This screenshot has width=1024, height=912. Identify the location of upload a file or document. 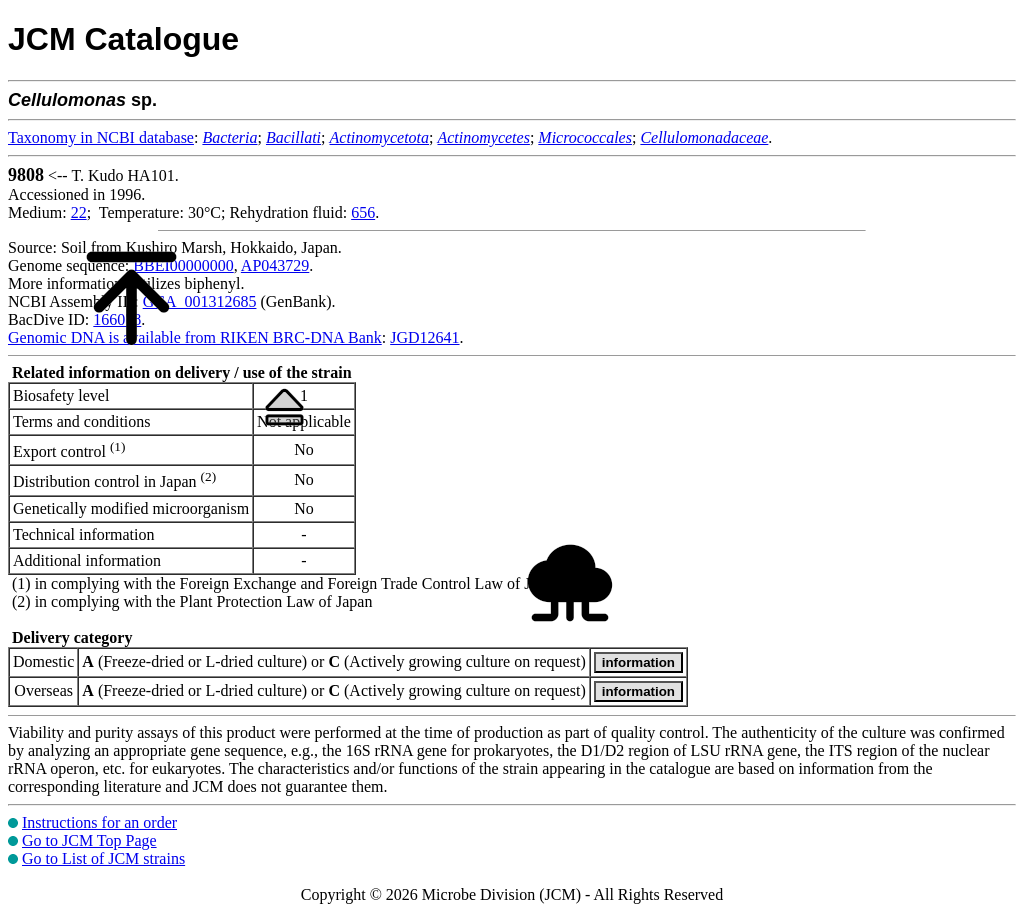
(131, 296).